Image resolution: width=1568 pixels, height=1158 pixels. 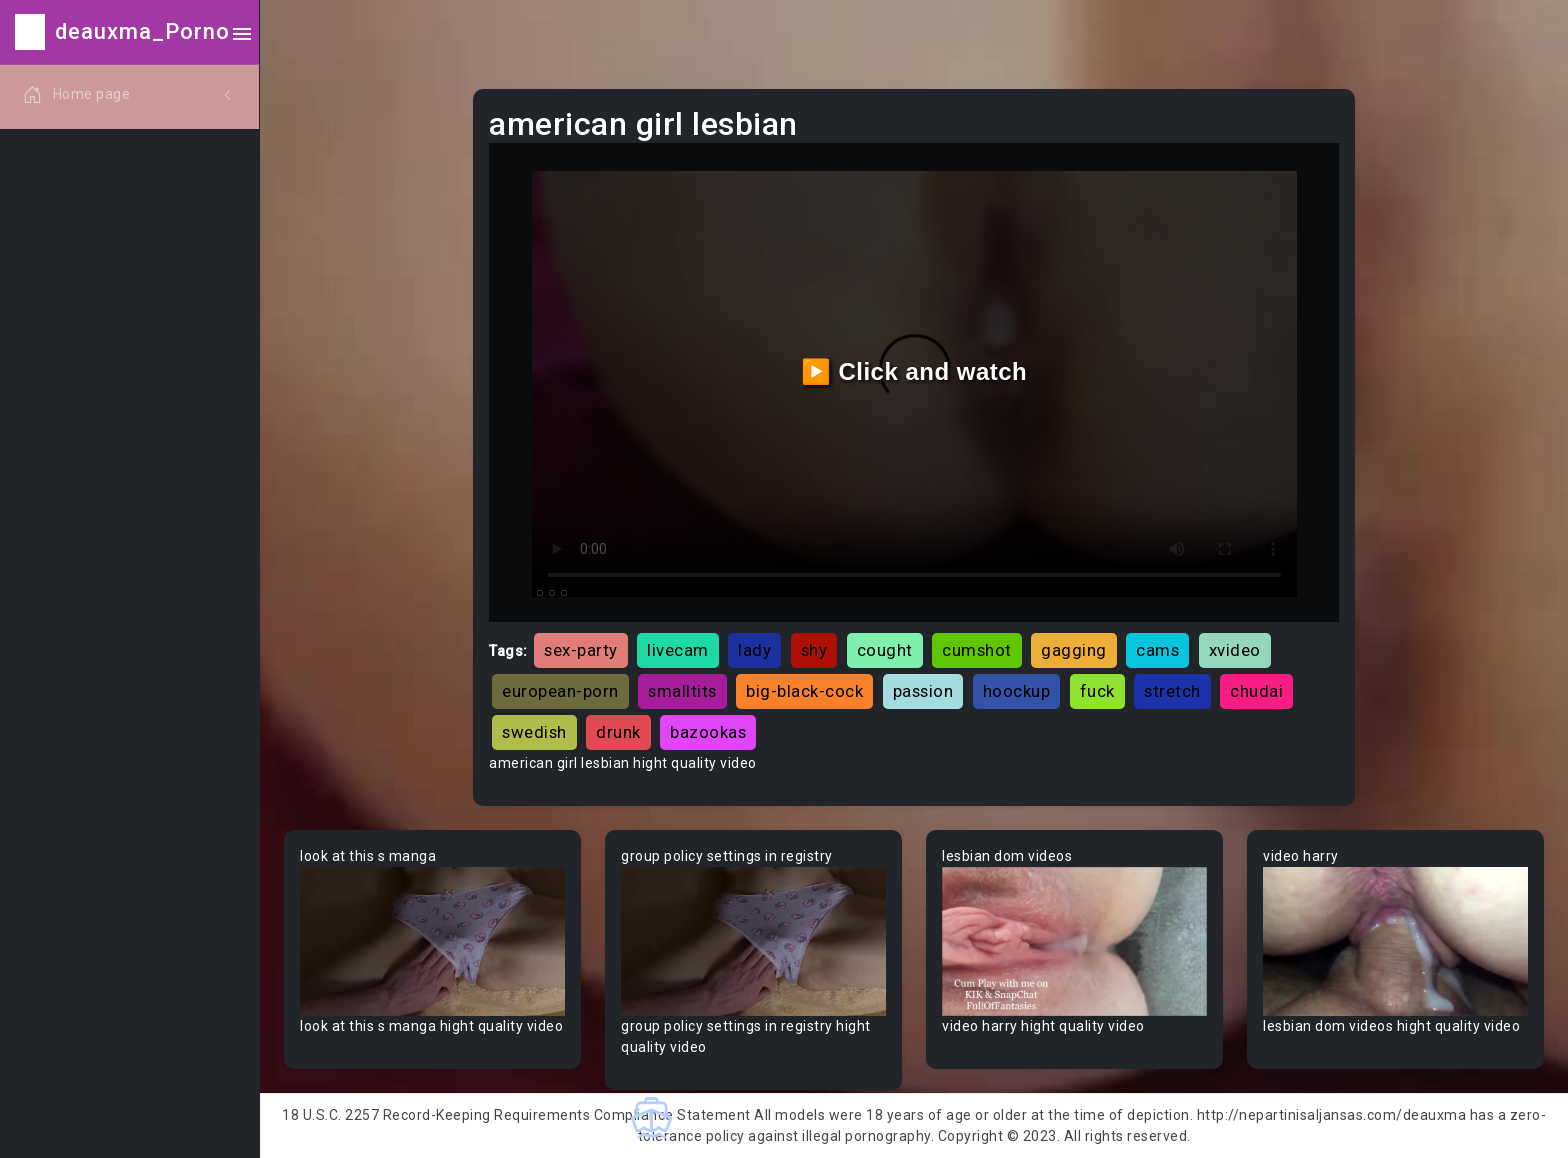 I want to click on access more options or actions, so click(x=552, y=594).